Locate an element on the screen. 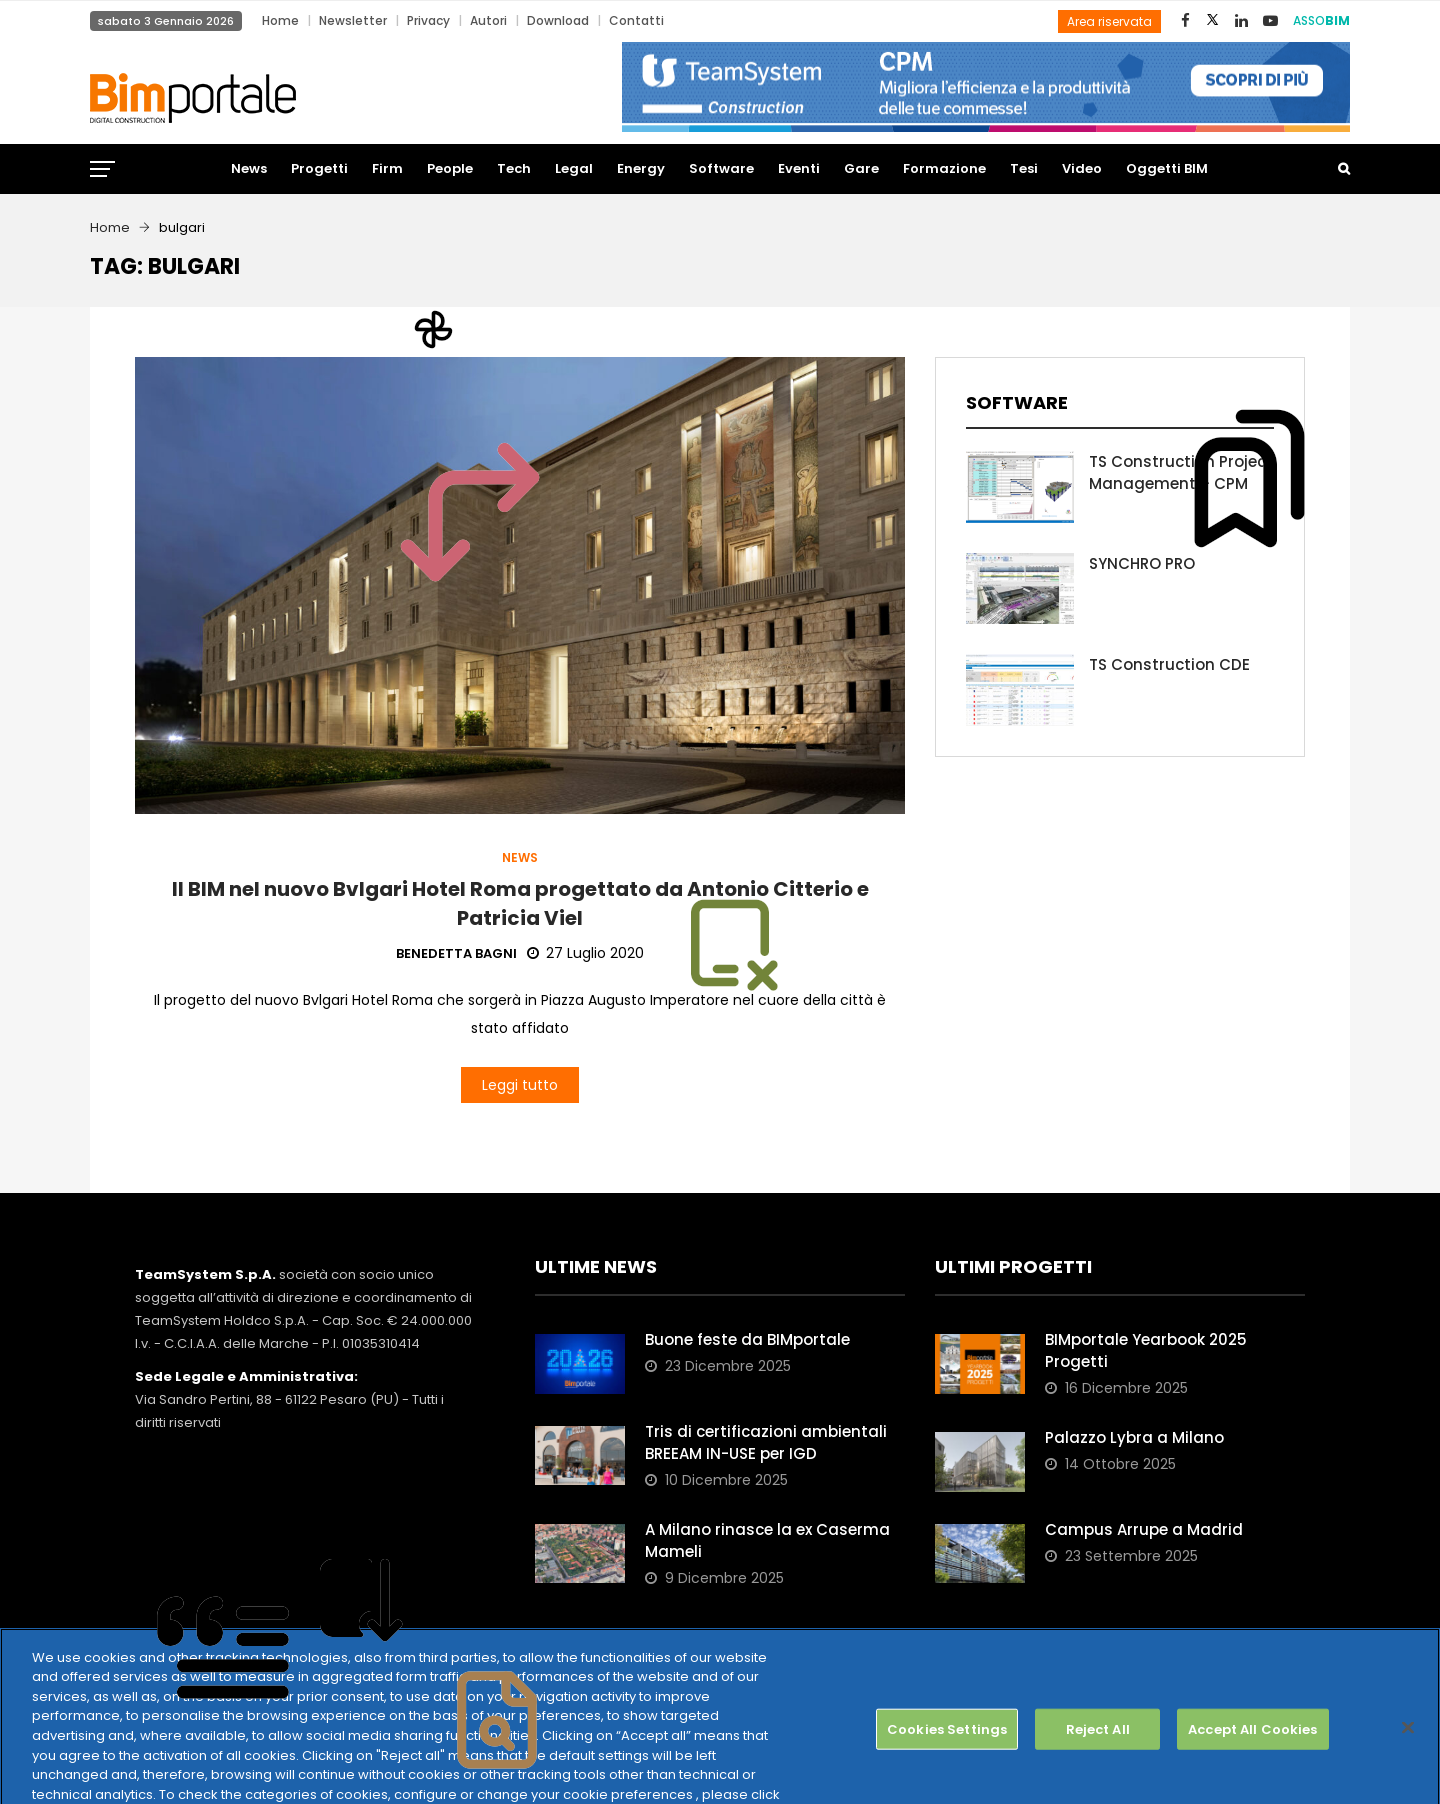 This screenshot has height=1804, width=1440. open google photos is located at coordinates (433, 329).